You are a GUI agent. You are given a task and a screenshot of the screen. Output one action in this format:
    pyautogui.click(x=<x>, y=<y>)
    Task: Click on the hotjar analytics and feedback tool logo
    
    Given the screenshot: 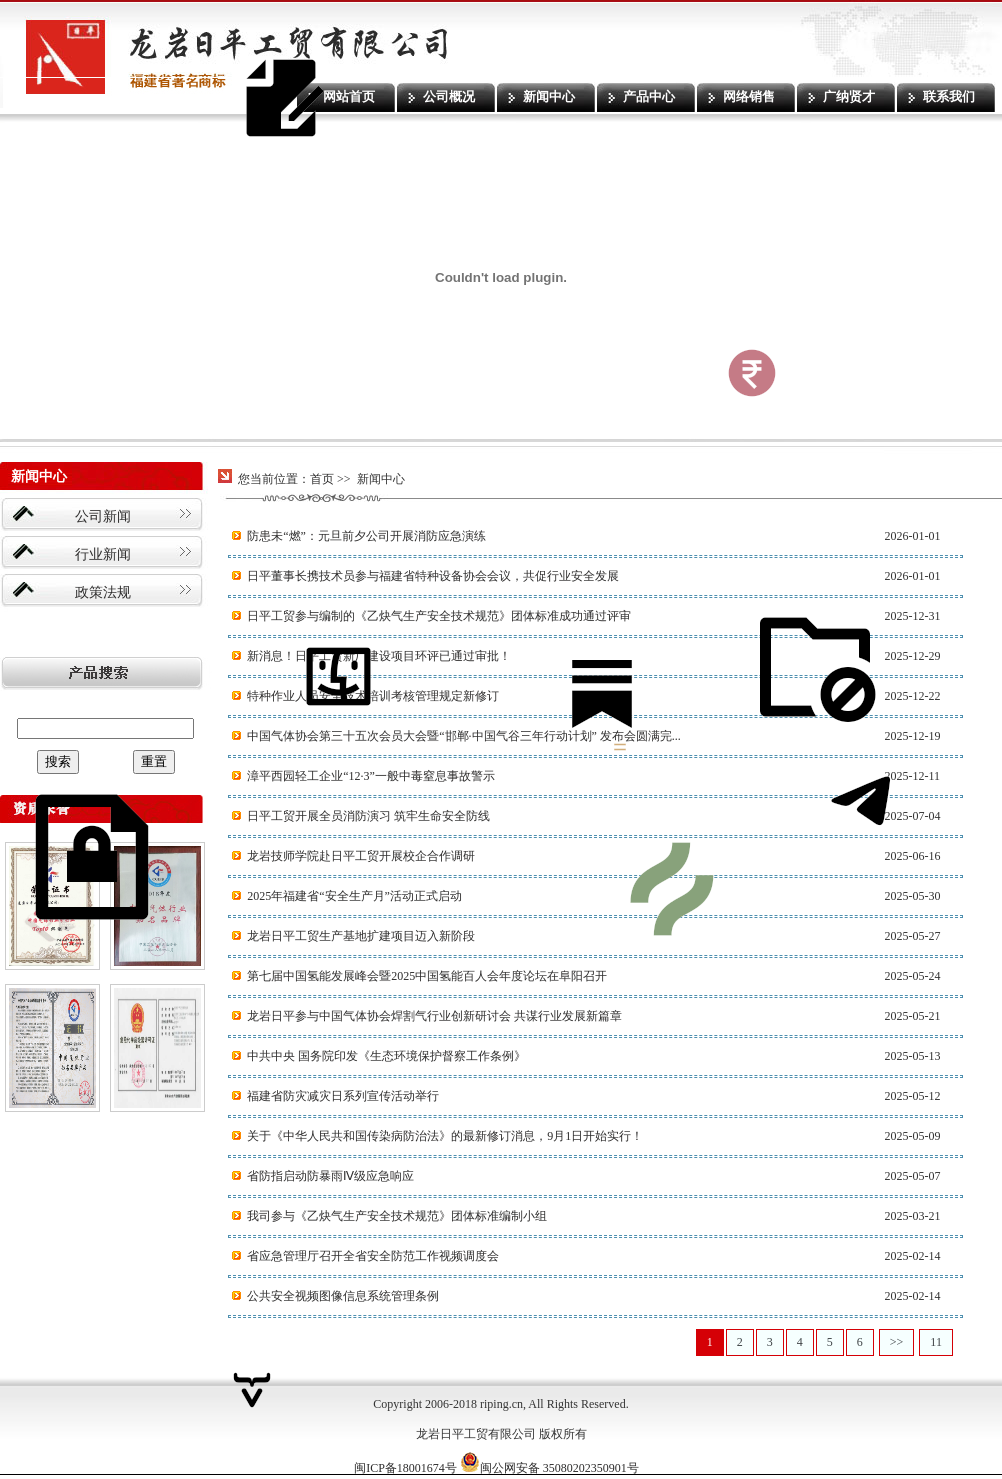 What is the action you would take?
    pyautogui.click(x=671, y=889)
    